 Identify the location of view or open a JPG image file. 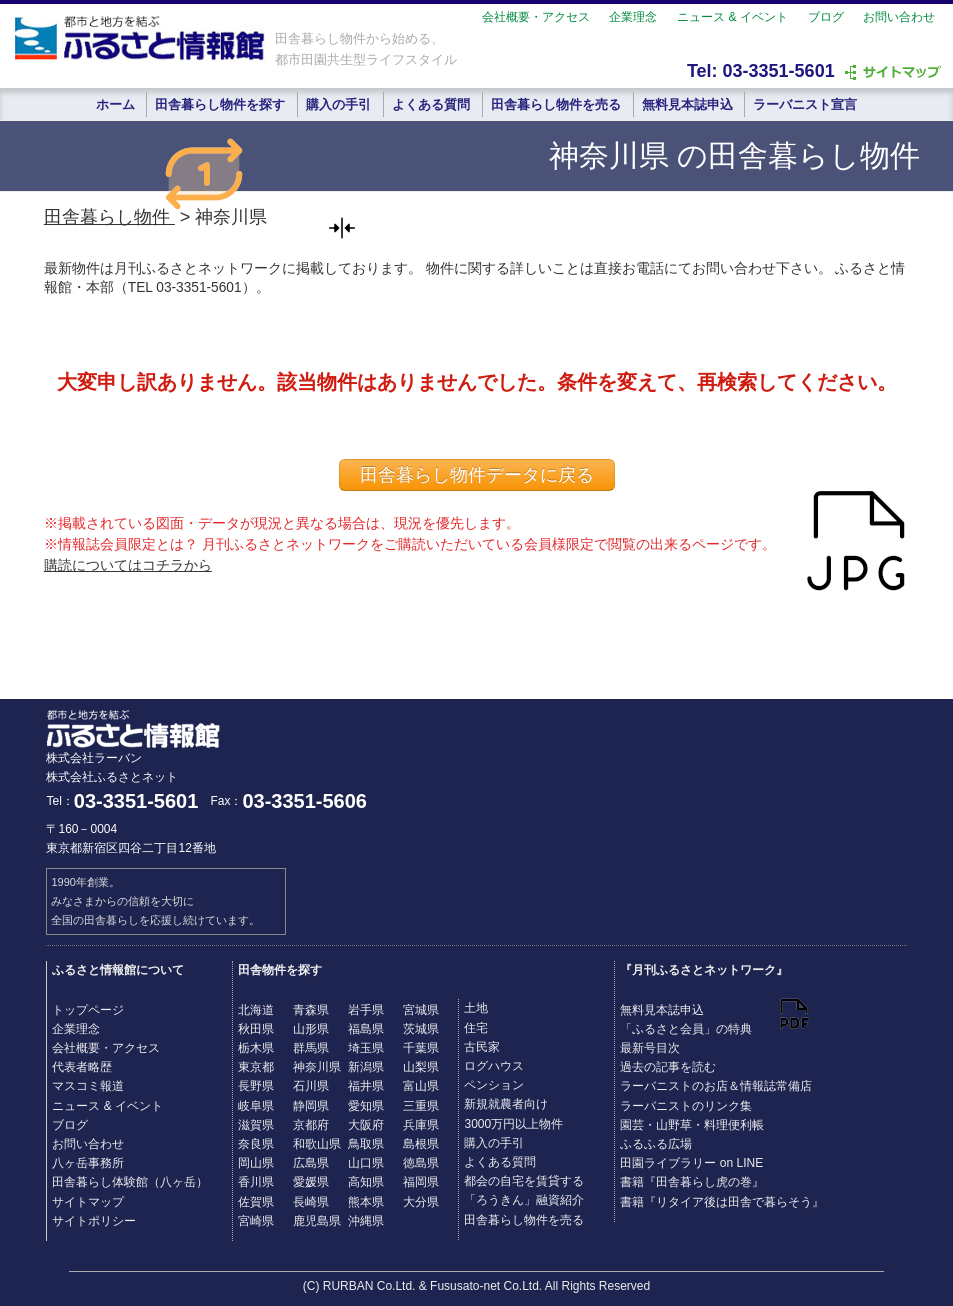
(859, 545).